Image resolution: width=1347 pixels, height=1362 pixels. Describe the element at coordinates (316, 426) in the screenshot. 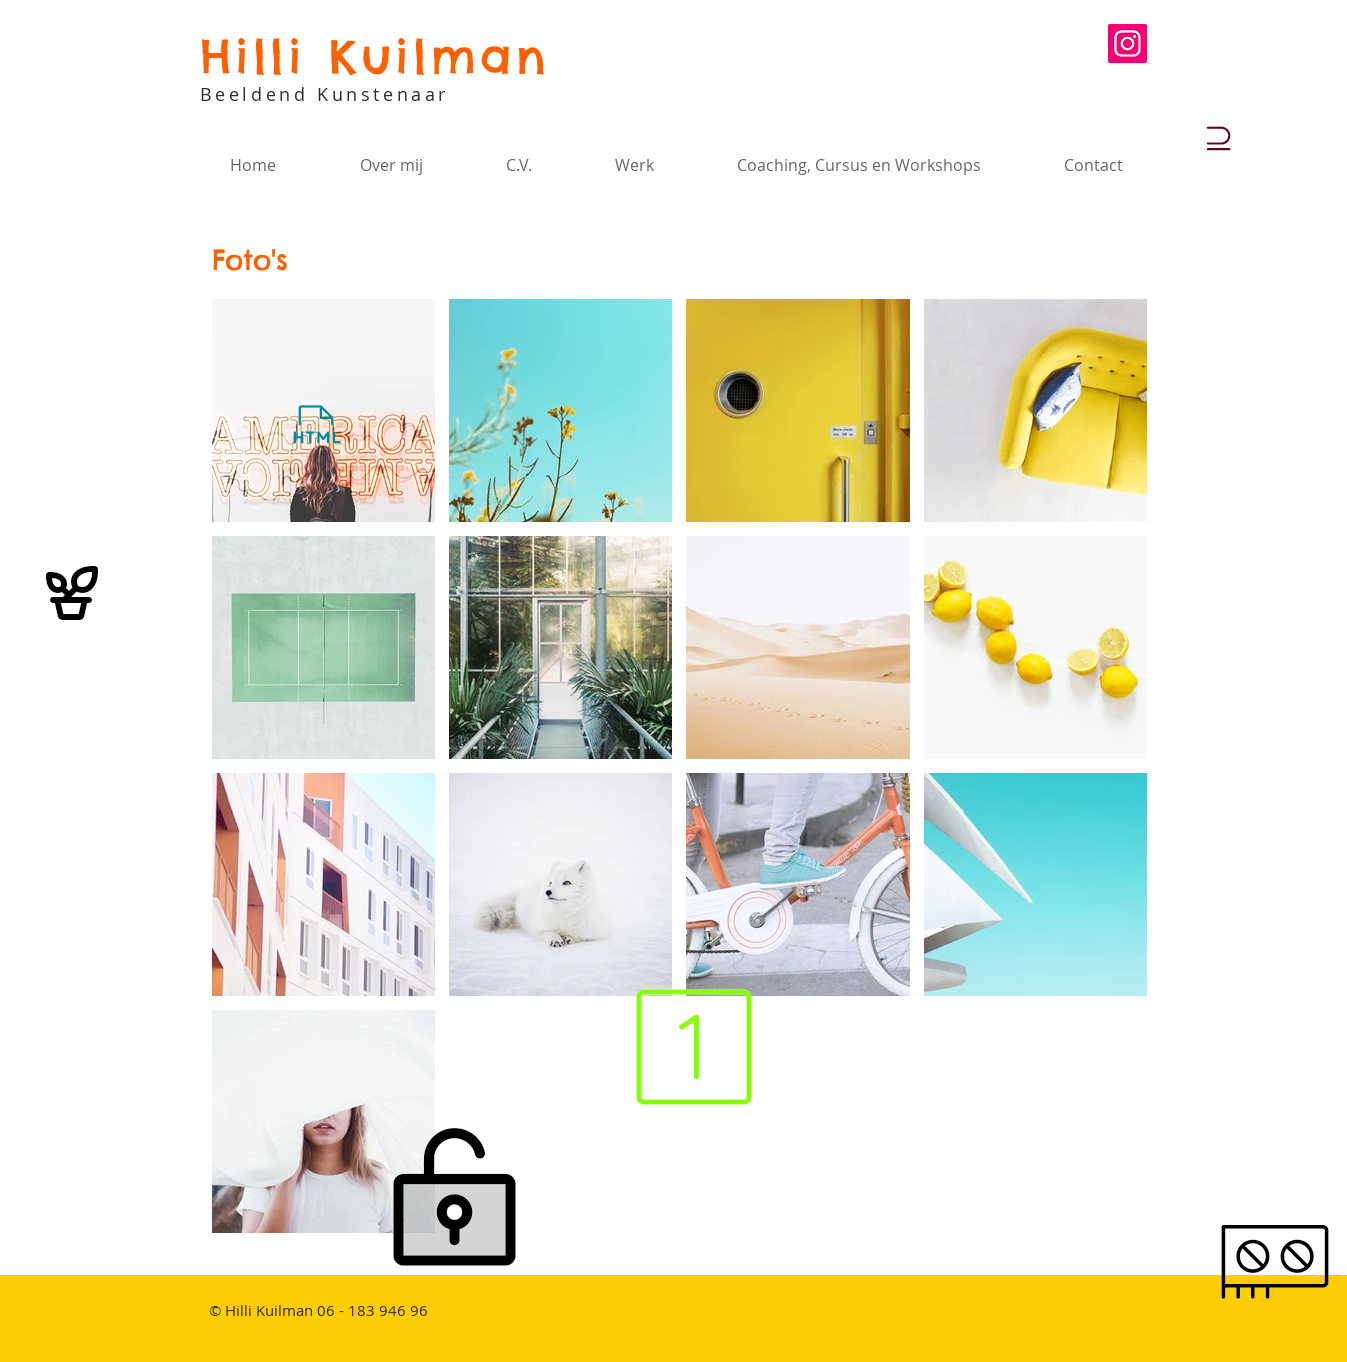

I see `view or open an HTML file` at that location.